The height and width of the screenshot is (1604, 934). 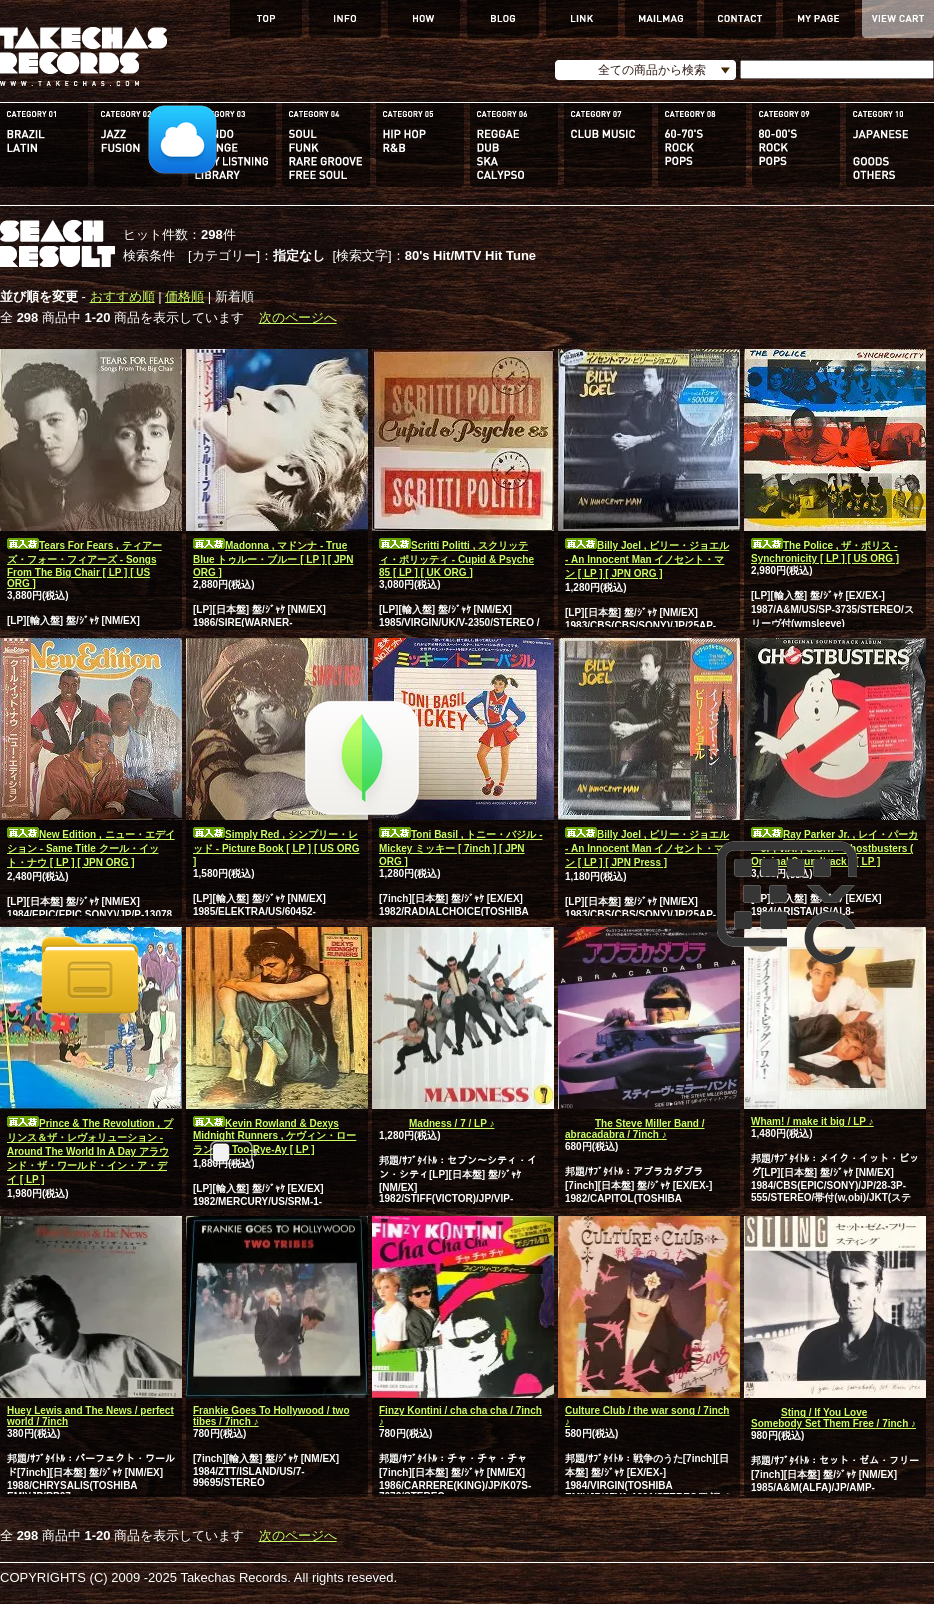 What do you see at coordinates (233, 1152) in the screenshot?
I see `indicates battery level at 40%` at bounding box center [233, 1152].